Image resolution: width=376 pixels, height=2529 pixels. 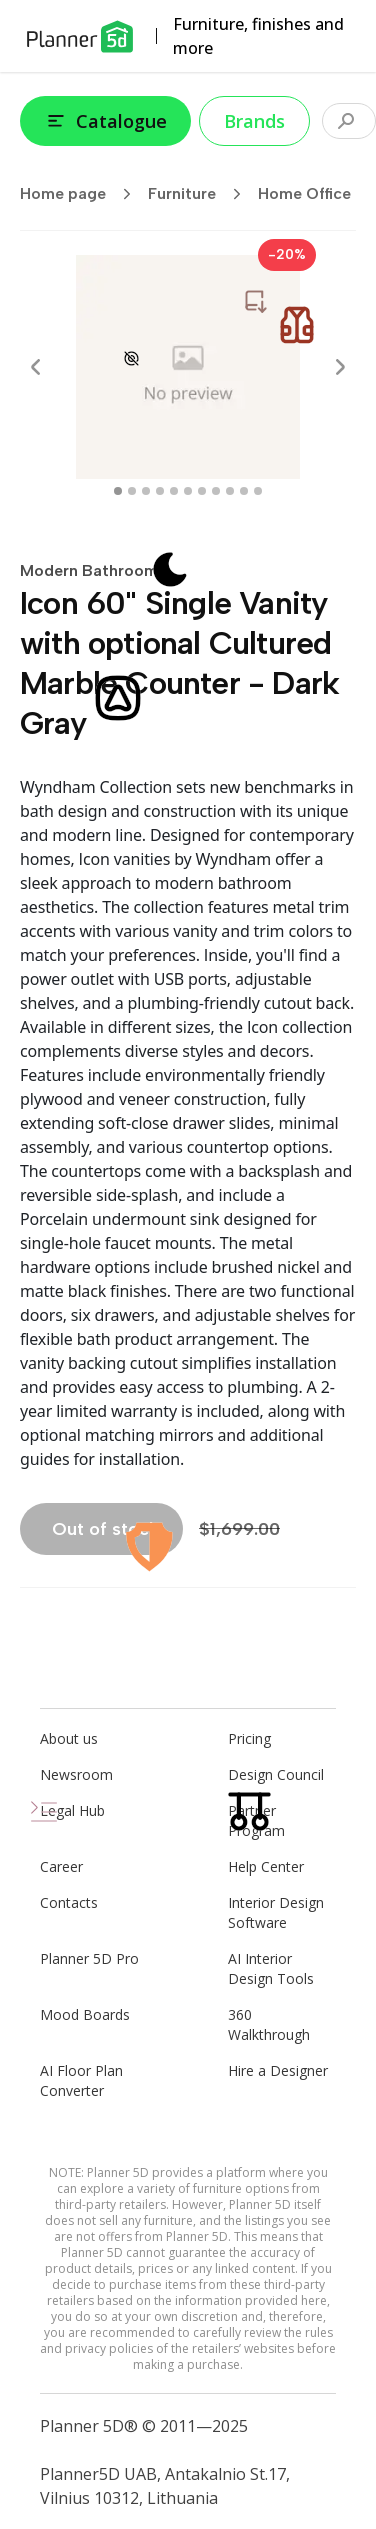 What do you see at coordinates (255, 300) in the screenshot?
I see `download an ebook or publication` at bounding box center [255, 300].